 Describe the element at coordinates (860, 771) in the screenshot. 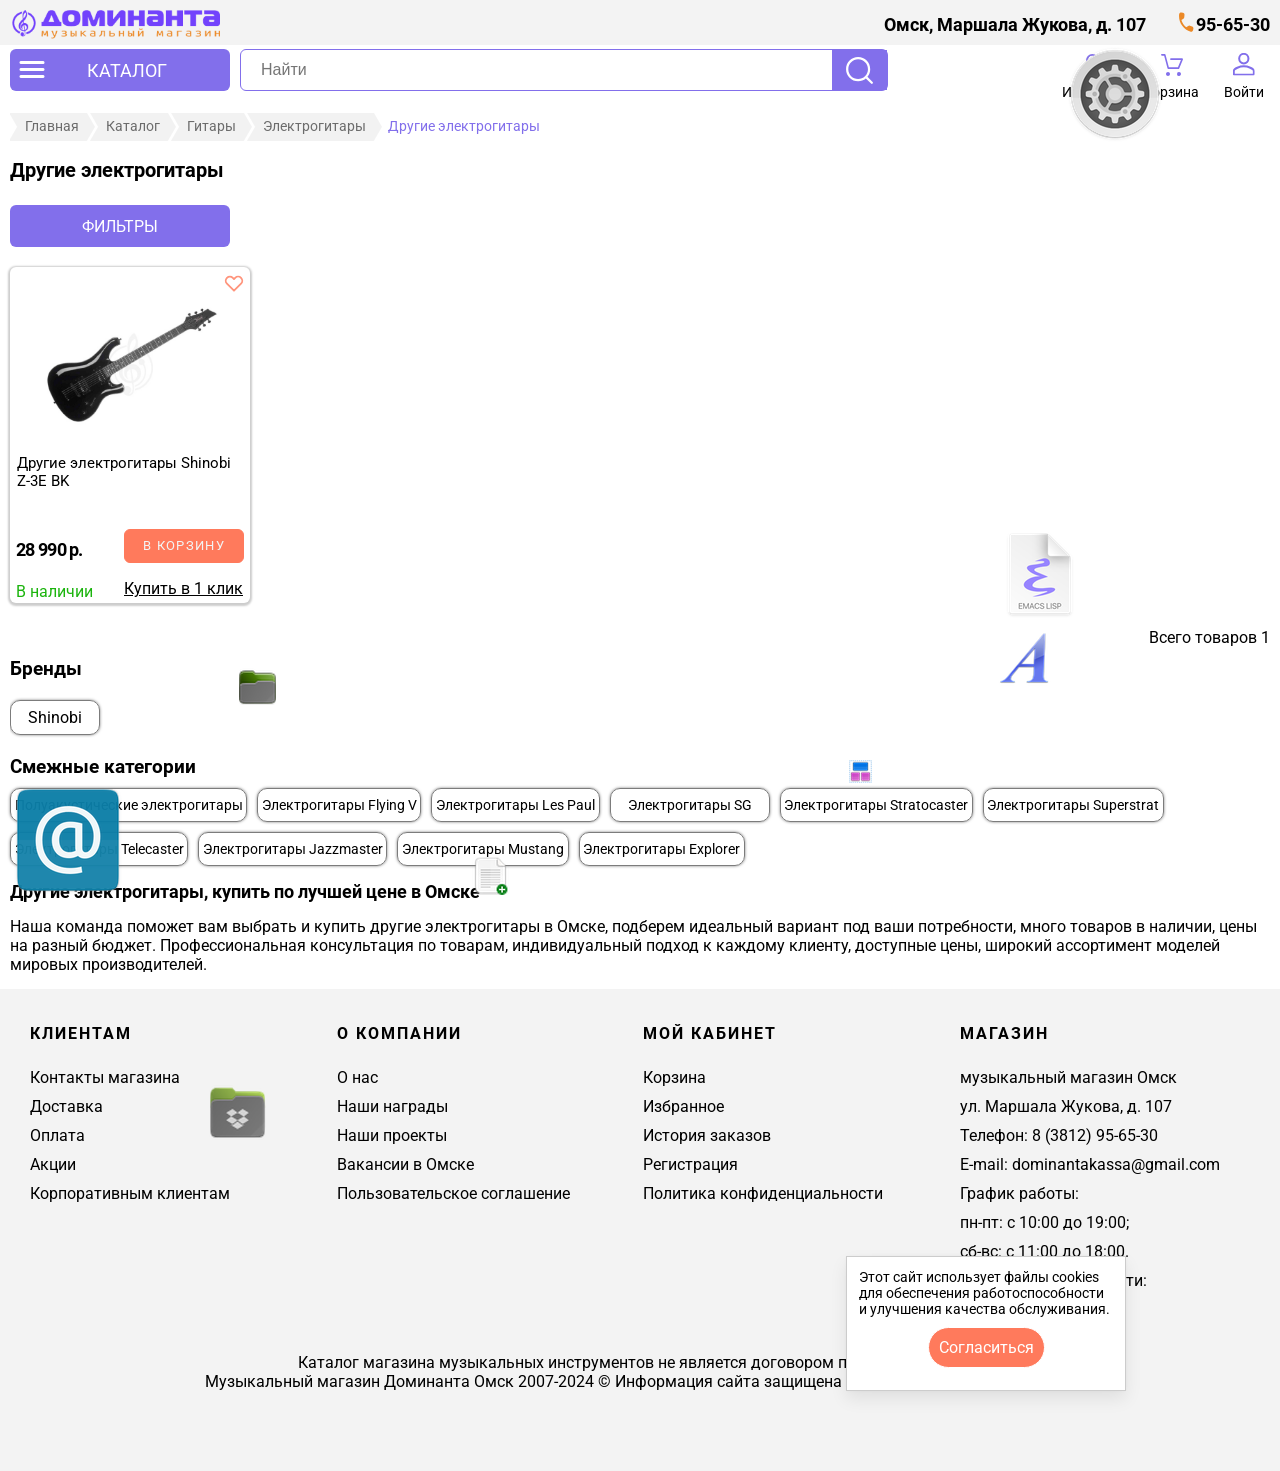

I see `select all items in the current view` at that location.